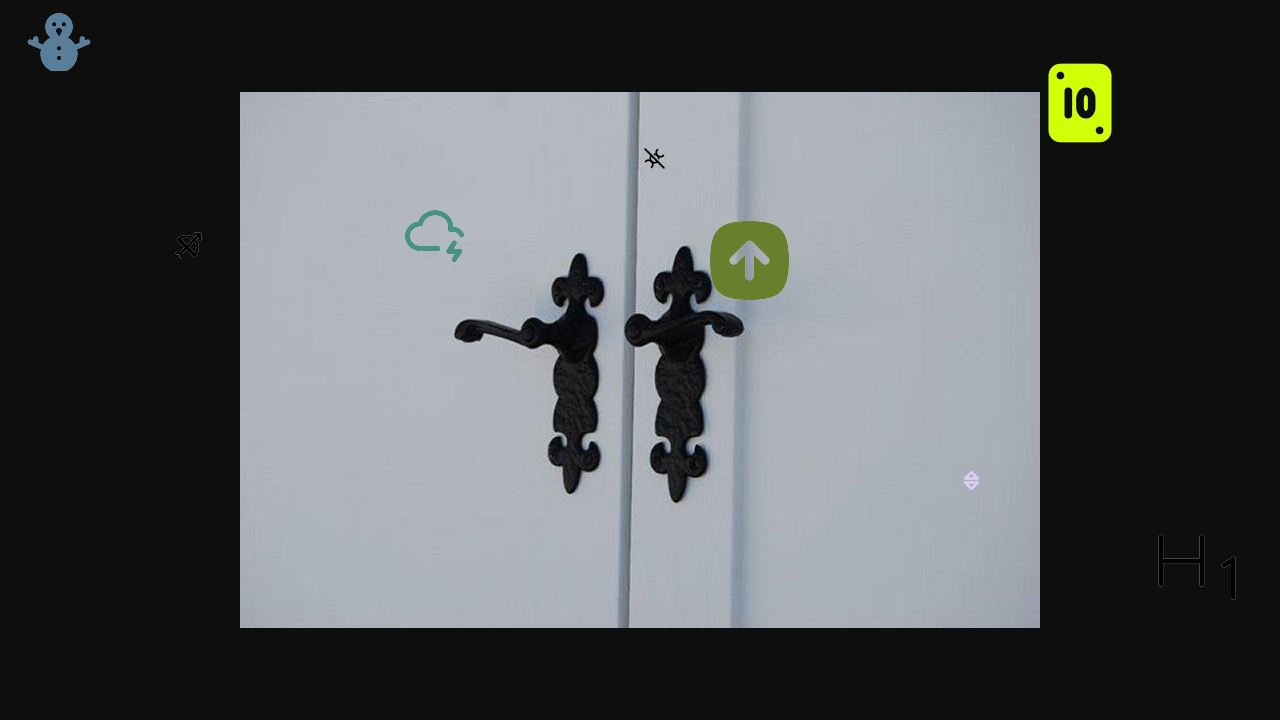  I want to click on a 10 playing card in a card game, so click(1080, 103).